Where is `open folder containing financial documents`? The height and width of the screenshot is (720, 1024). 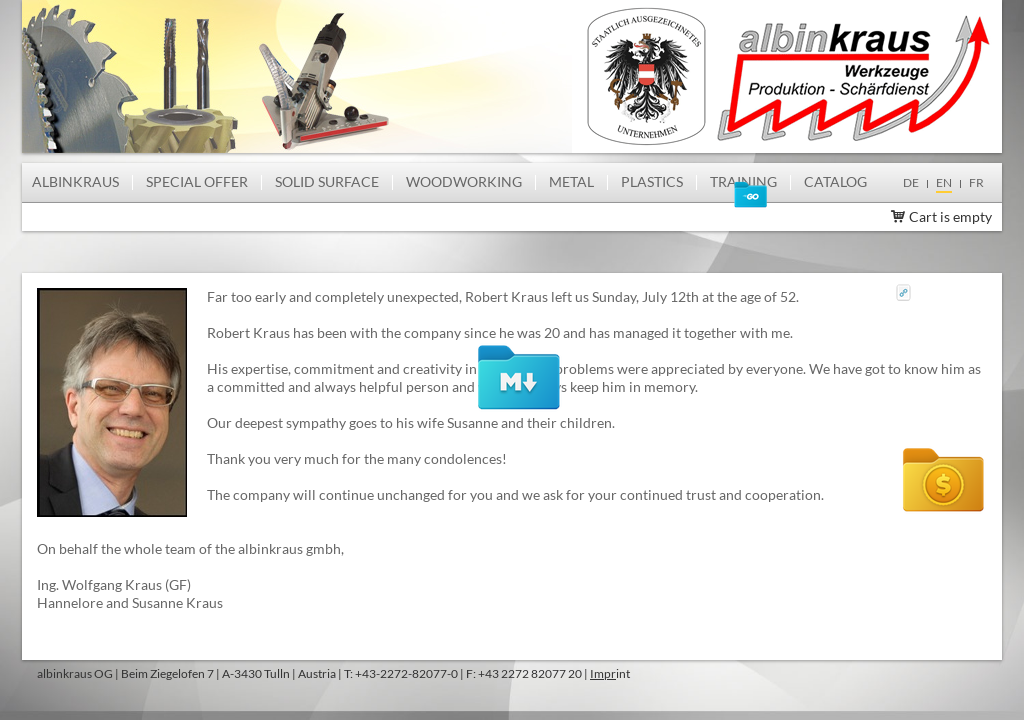
open folder containing financial documents is located at coordinates (943, 482).